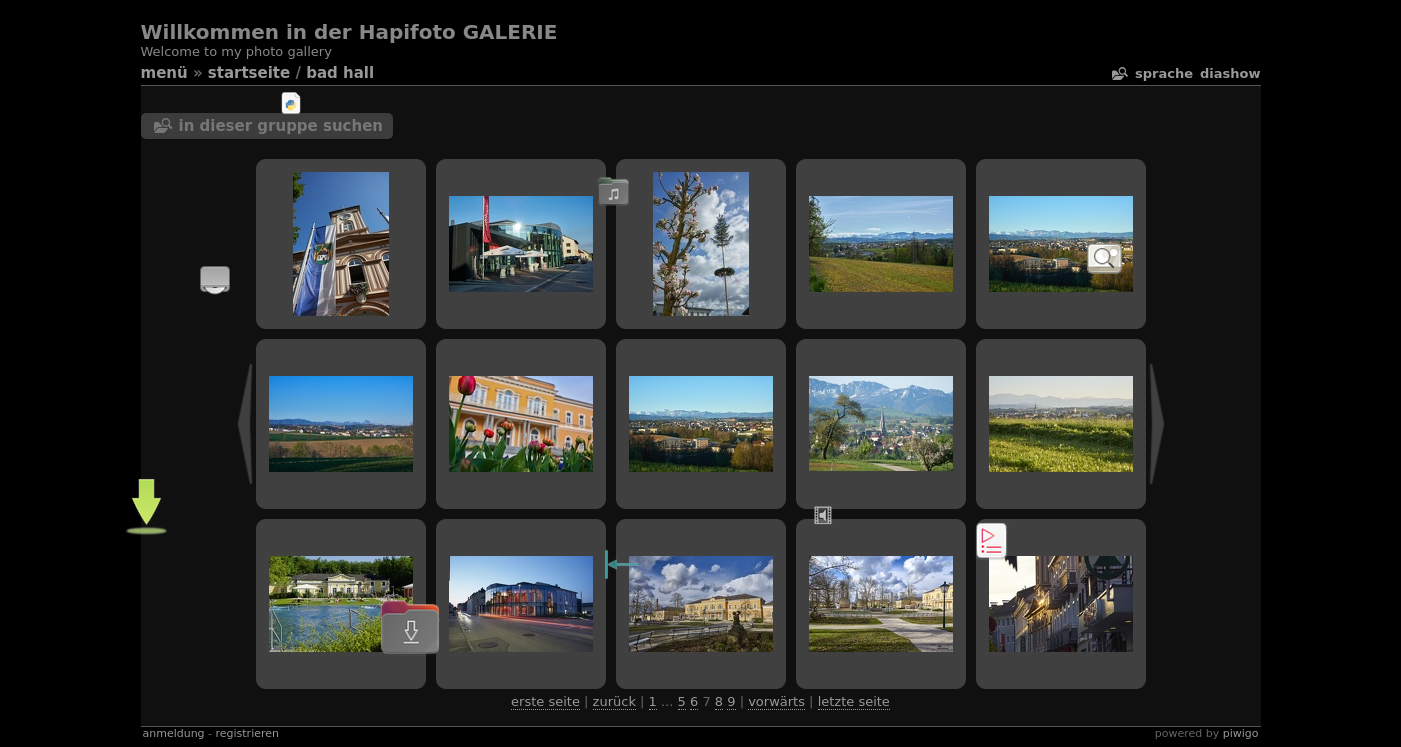 The height and width of the screenshot is (747, 1401). Describe the element at coordinates (621, 564) in the screenshot. I see `go to the first item in a list or sequence` at that location.